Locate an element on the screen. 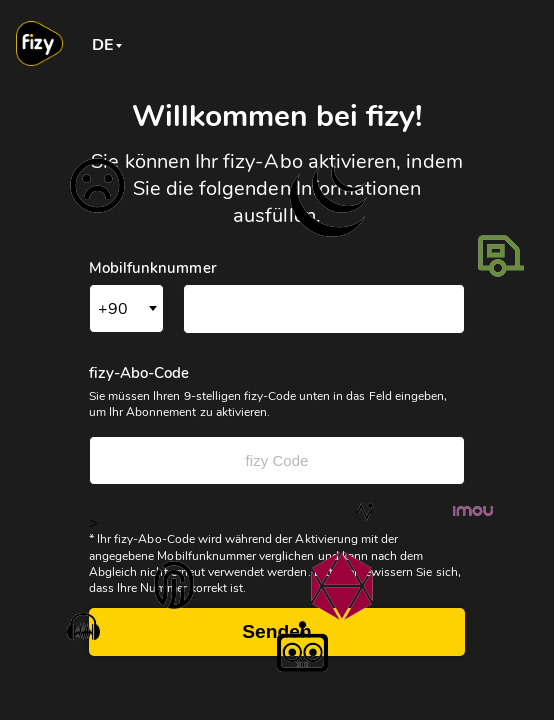 The width and height of the screenshot is (554, 720). view caravan or RV rental options is located at coordinates (500, 255).